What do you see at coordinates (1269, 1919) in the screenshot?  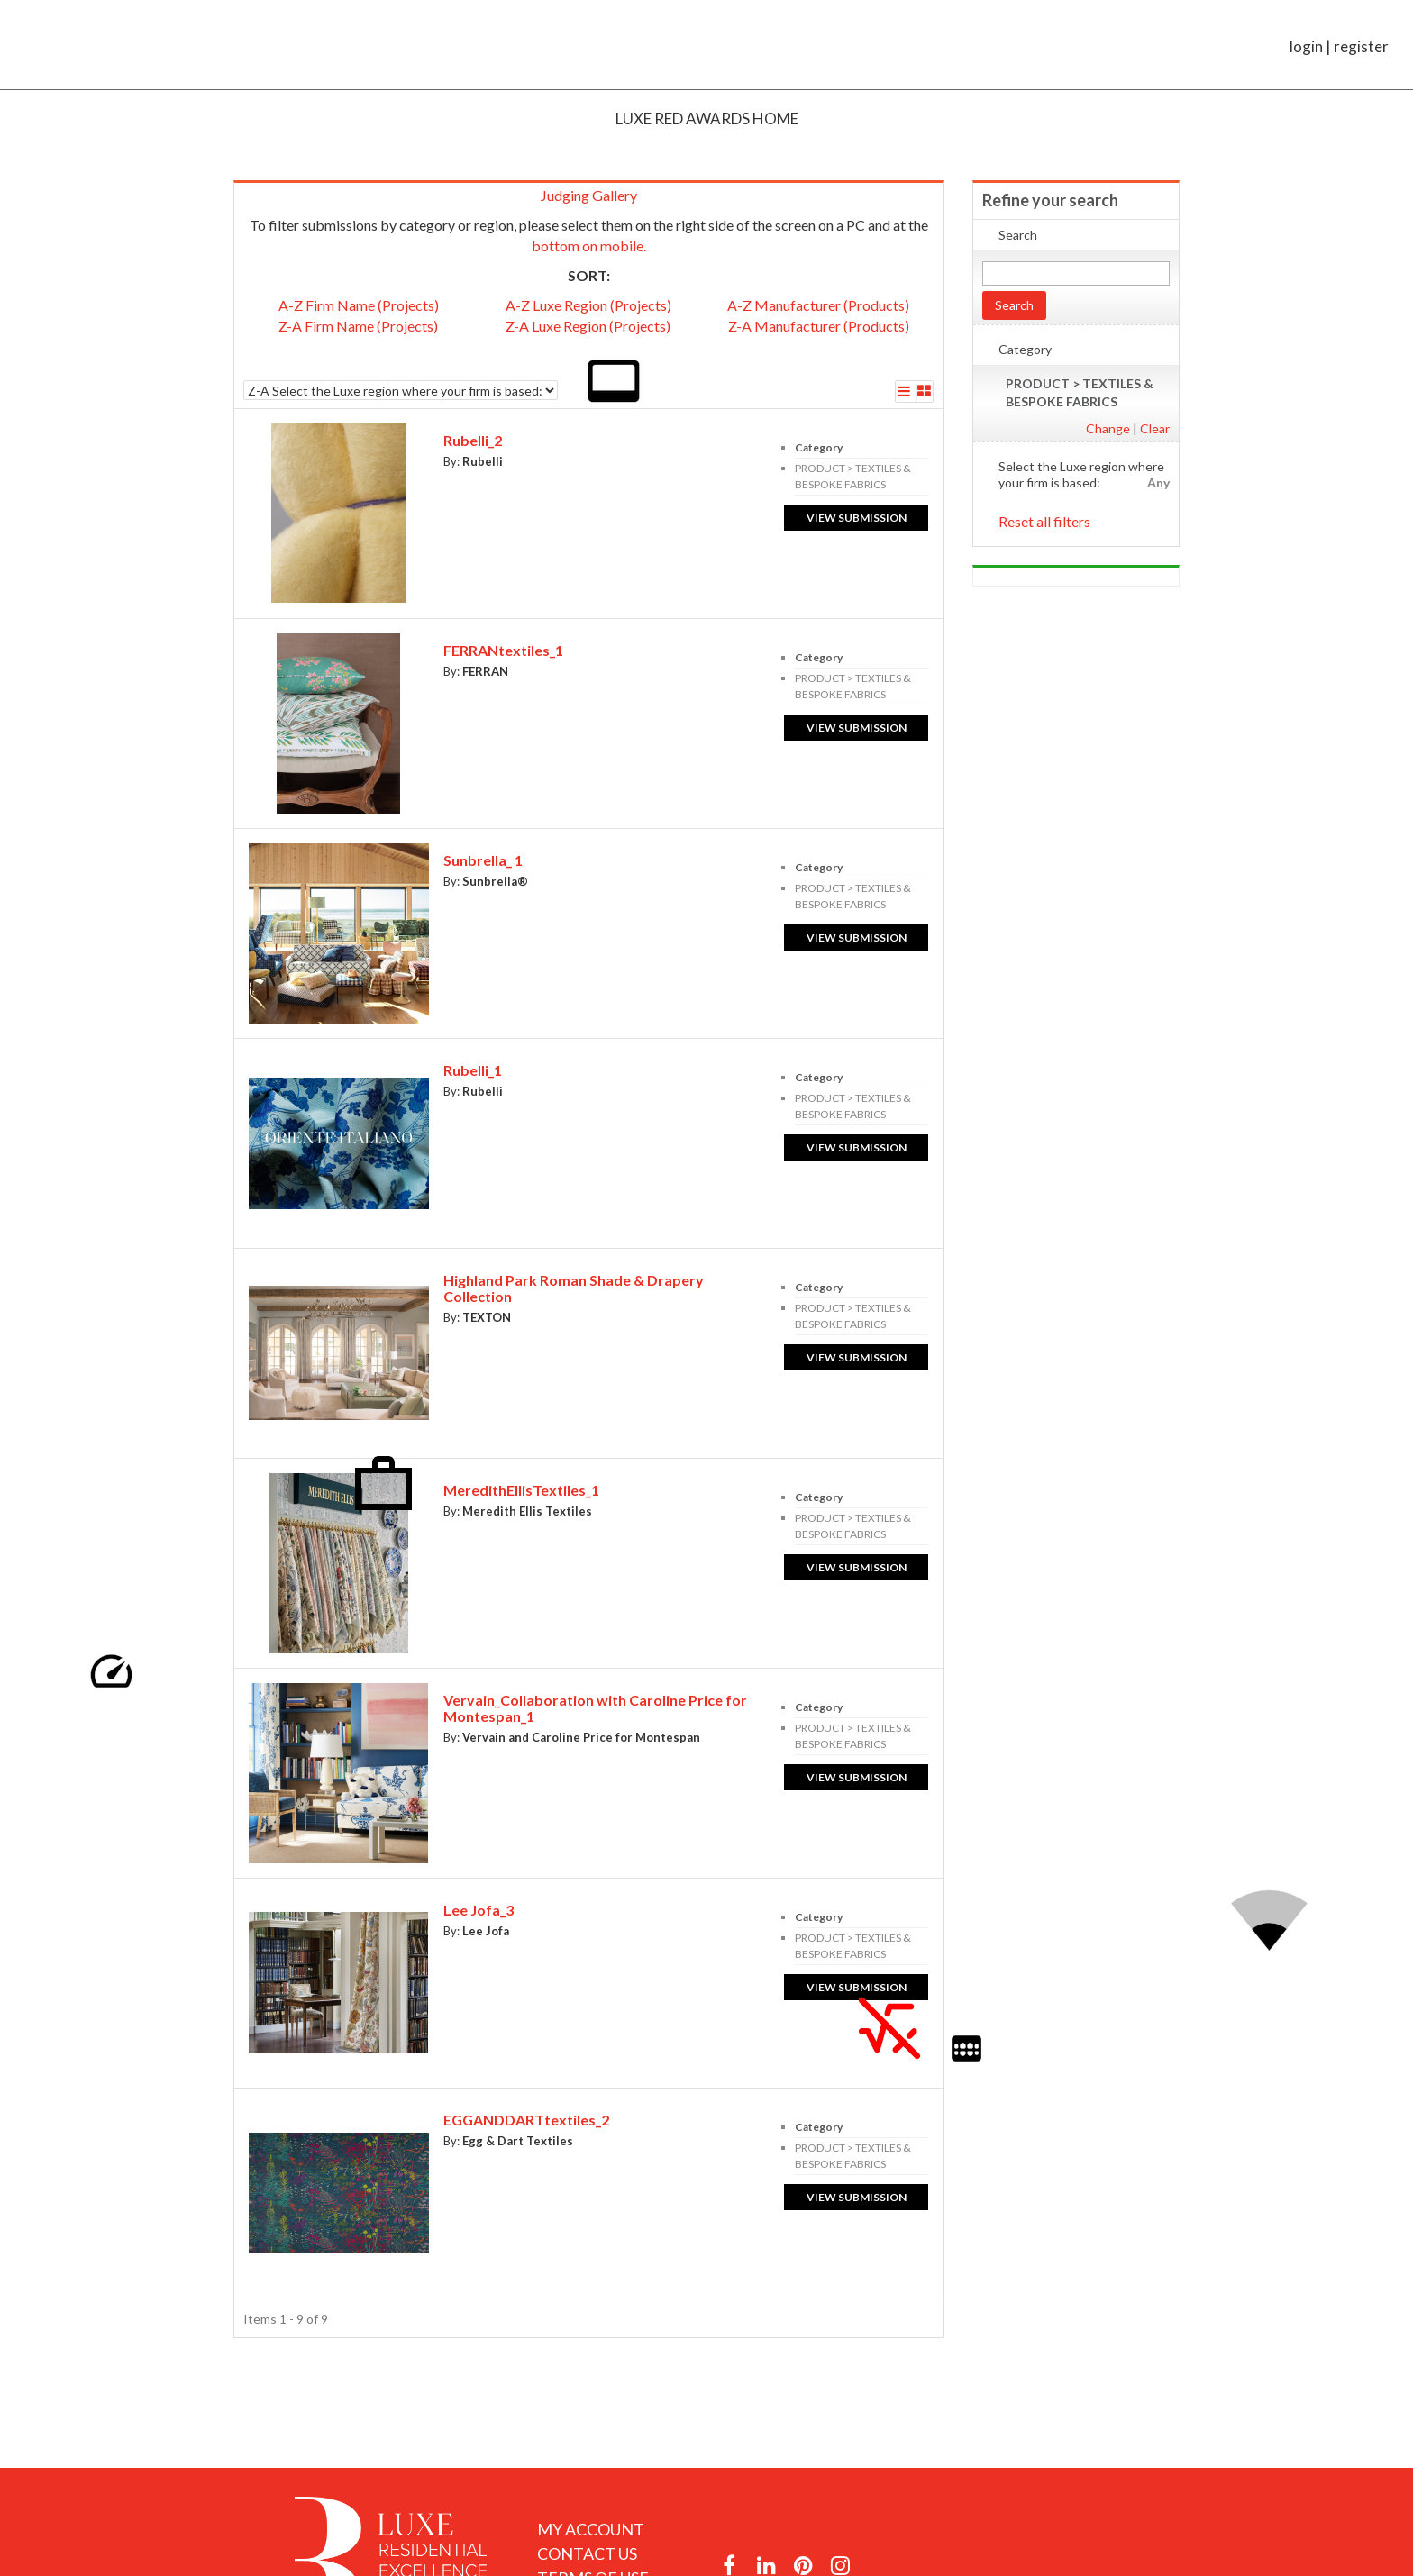 I see `indicates weak wifi signal strength (1 bar)` at bounding box center [1269, 1919].